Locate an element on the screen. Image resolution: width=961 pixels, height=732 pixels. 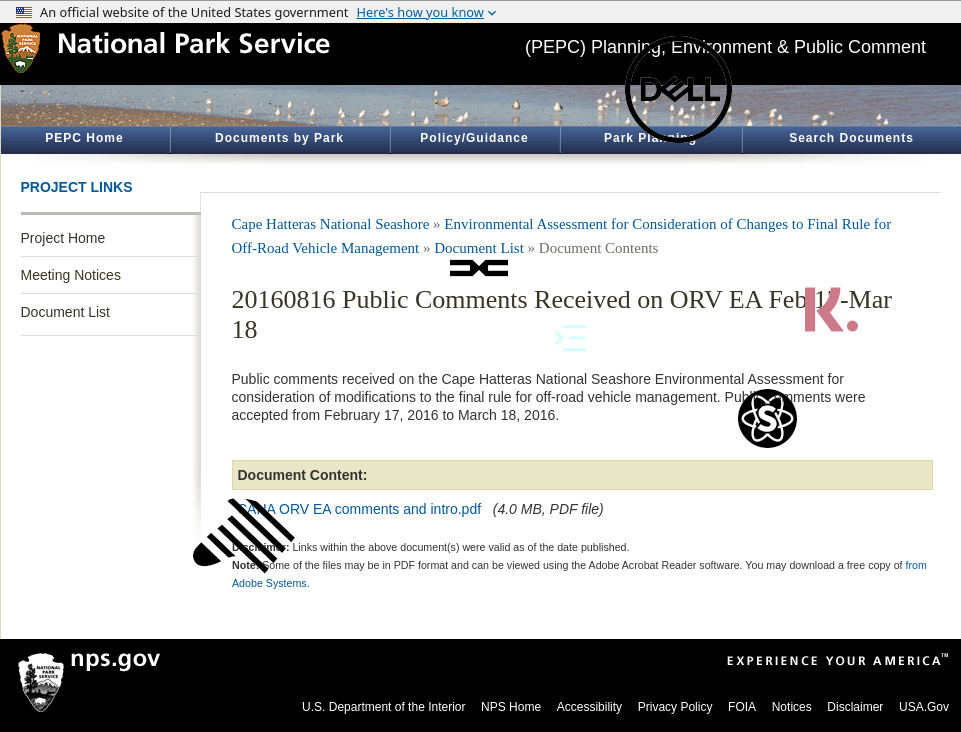
dacia brand logo is located at coordinates (479, 268).